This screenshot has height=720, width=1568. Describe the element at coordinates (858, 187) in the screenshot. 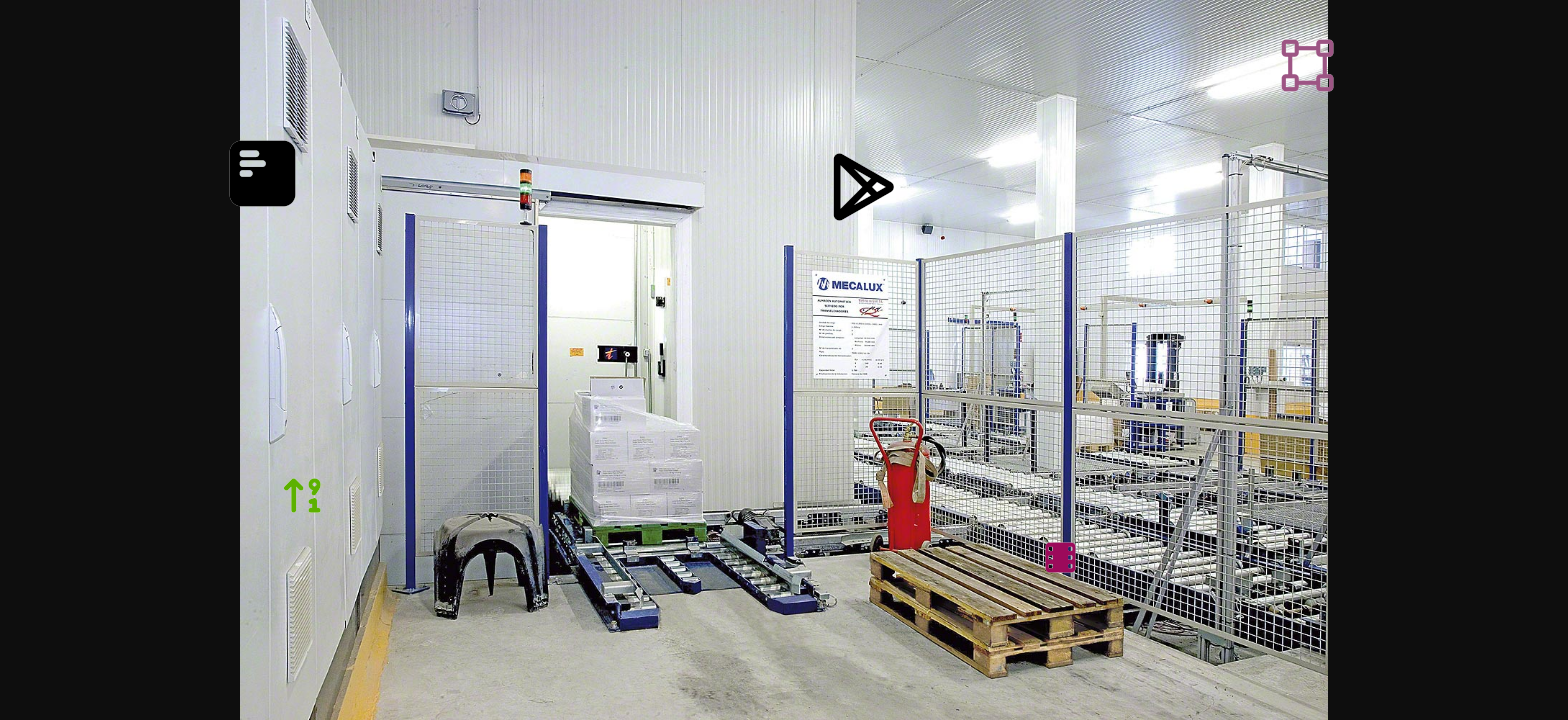

I see `open google play store` at that location.